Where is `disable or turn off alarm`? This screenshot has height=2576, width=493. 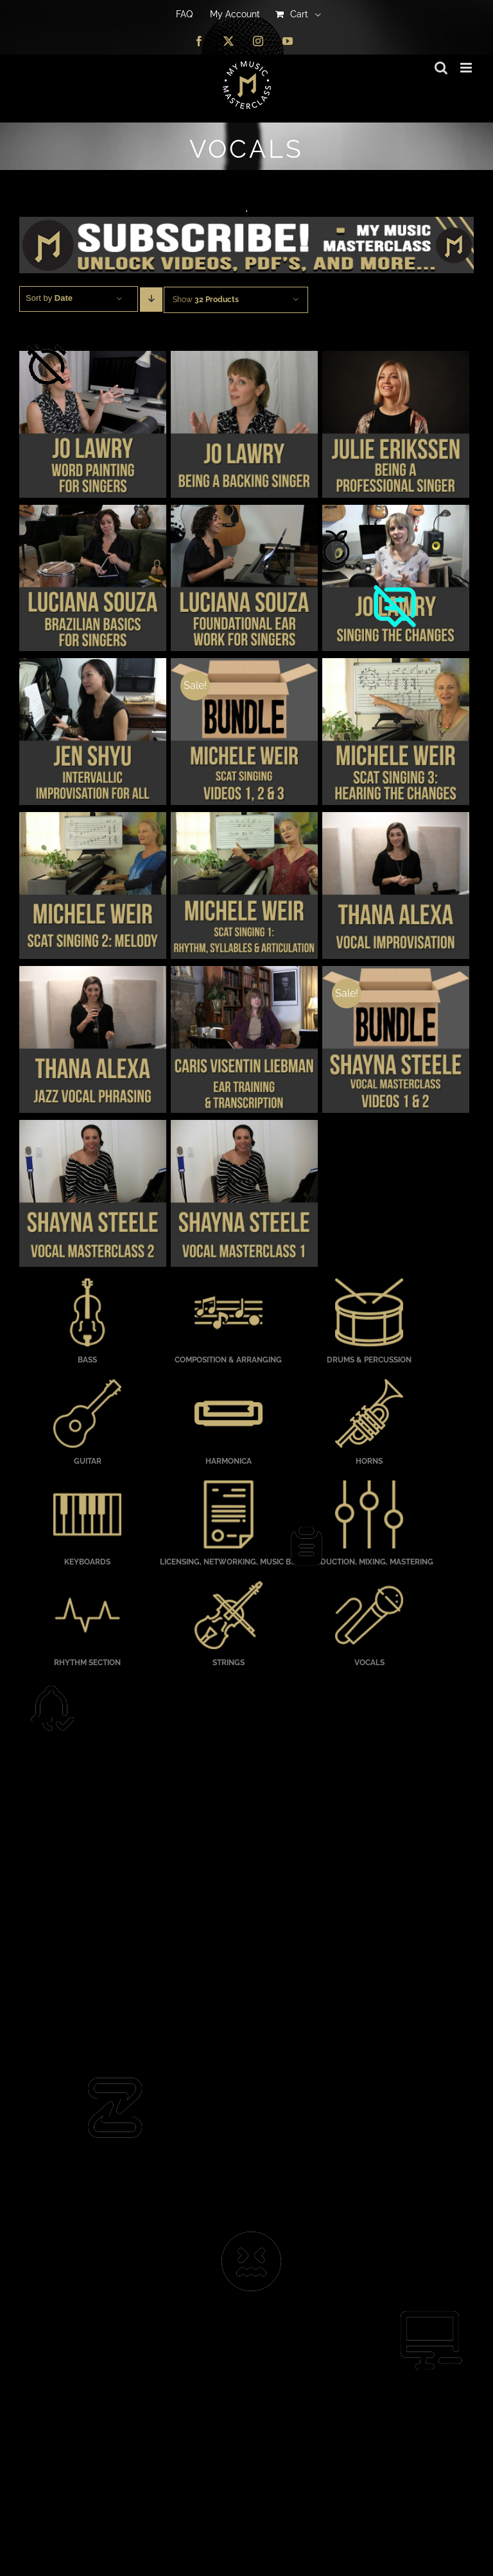
disable or turn off alarm is located at coordinates (47, 365).